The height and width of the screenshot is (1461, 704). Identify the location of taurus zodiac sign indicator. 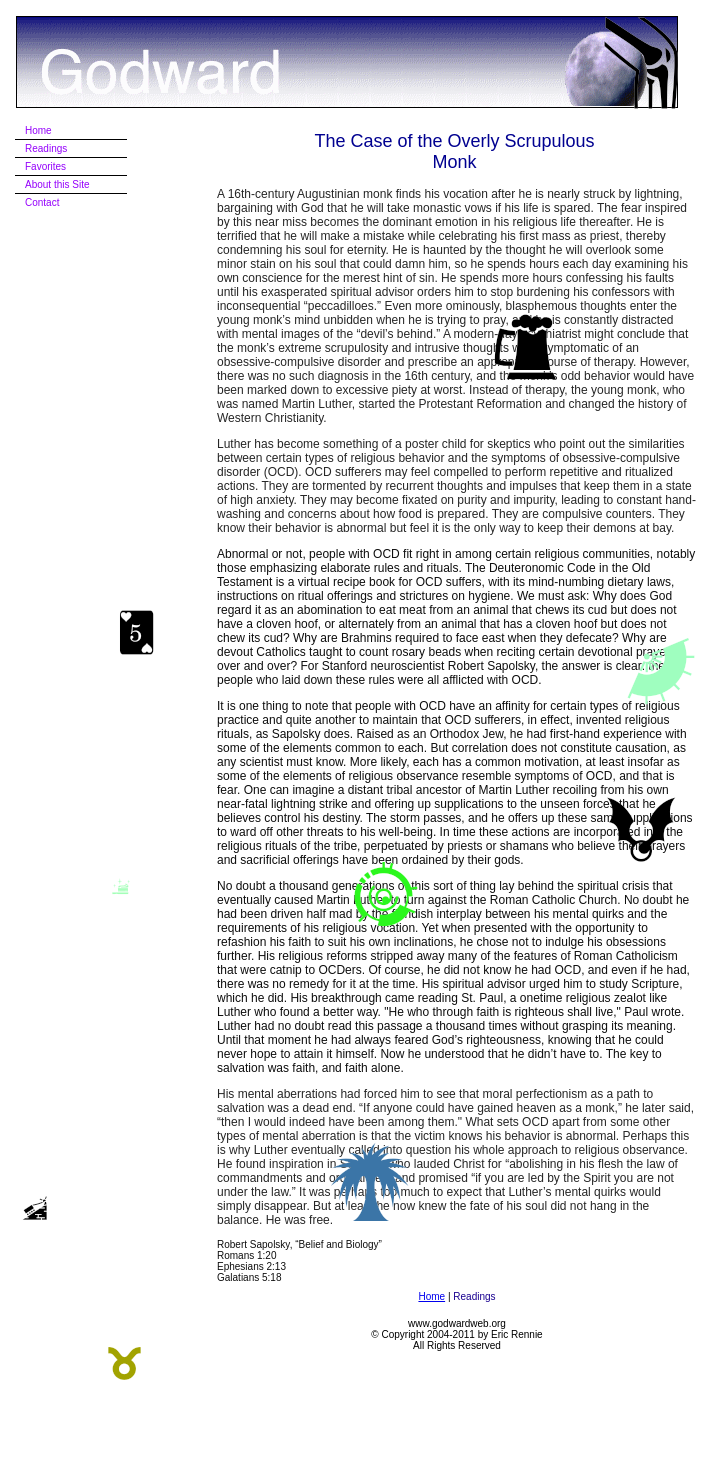
(124, 1363).